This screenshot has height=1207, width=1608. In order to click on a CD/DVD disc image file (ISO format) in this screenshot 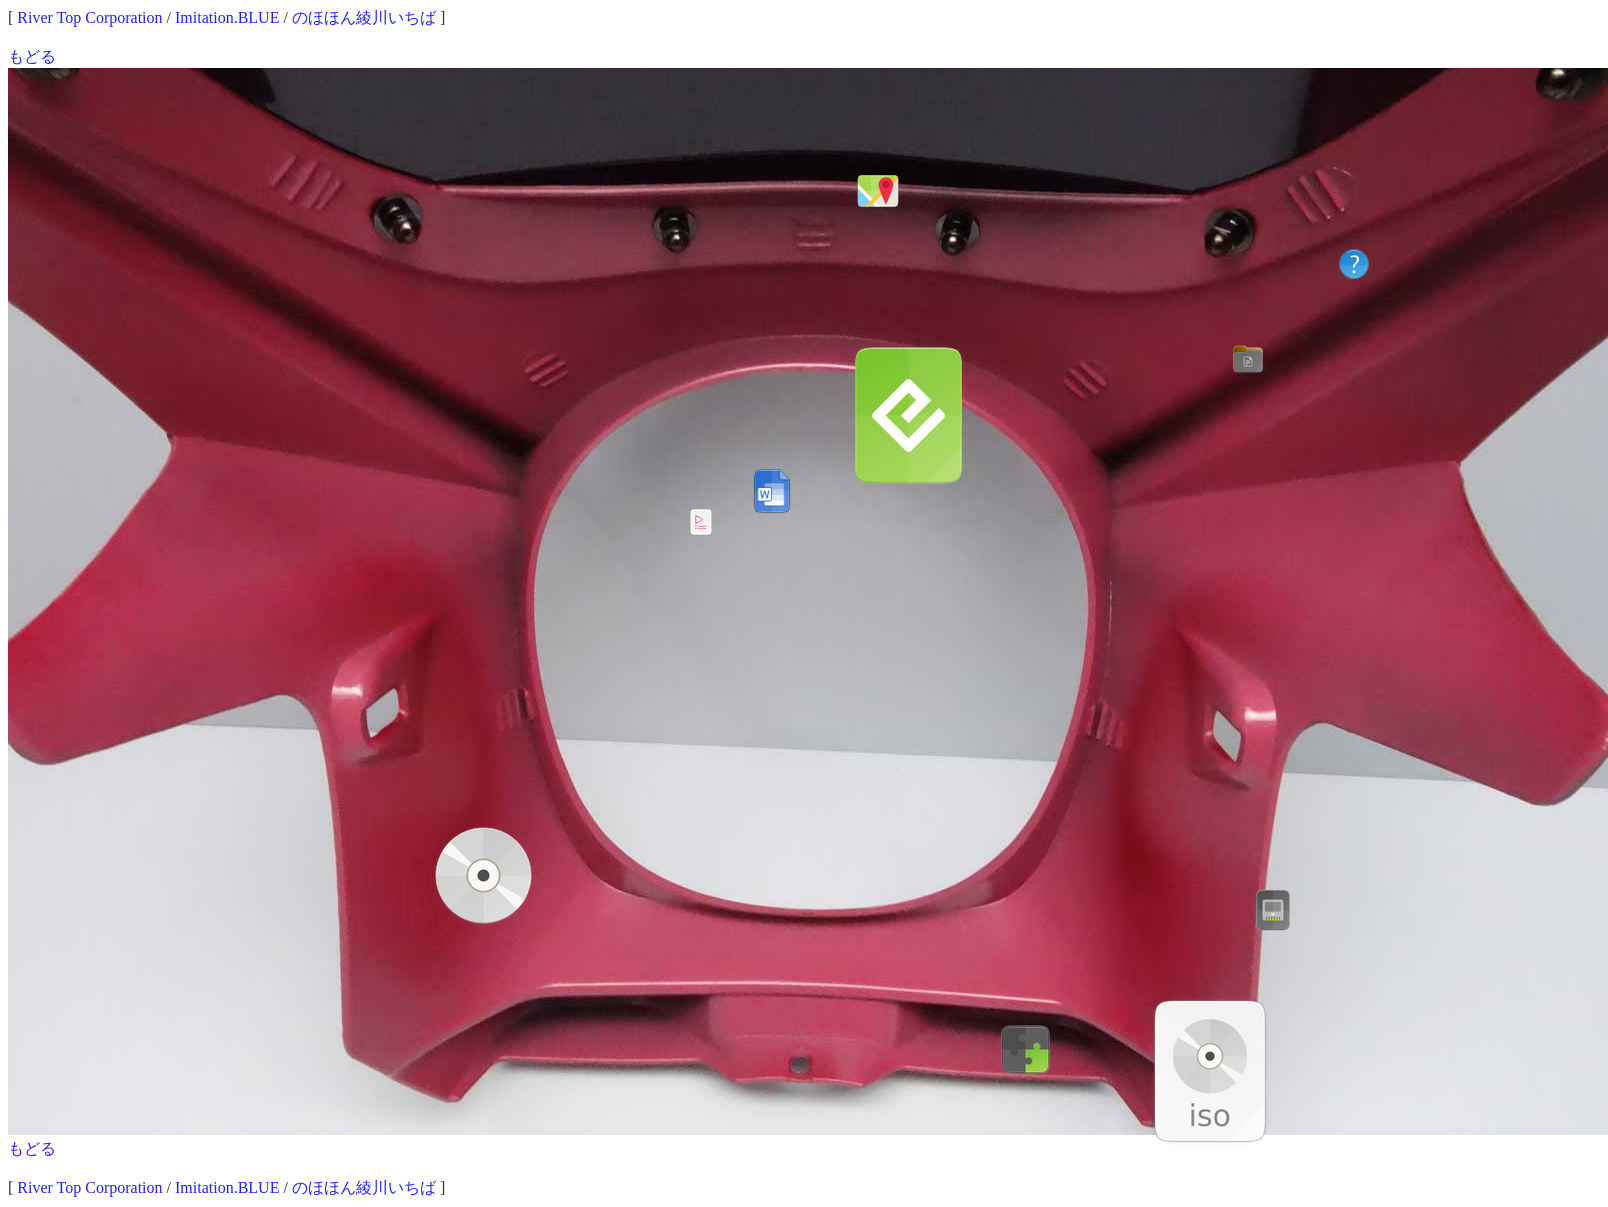, I will do `click(1210, 1071)`.